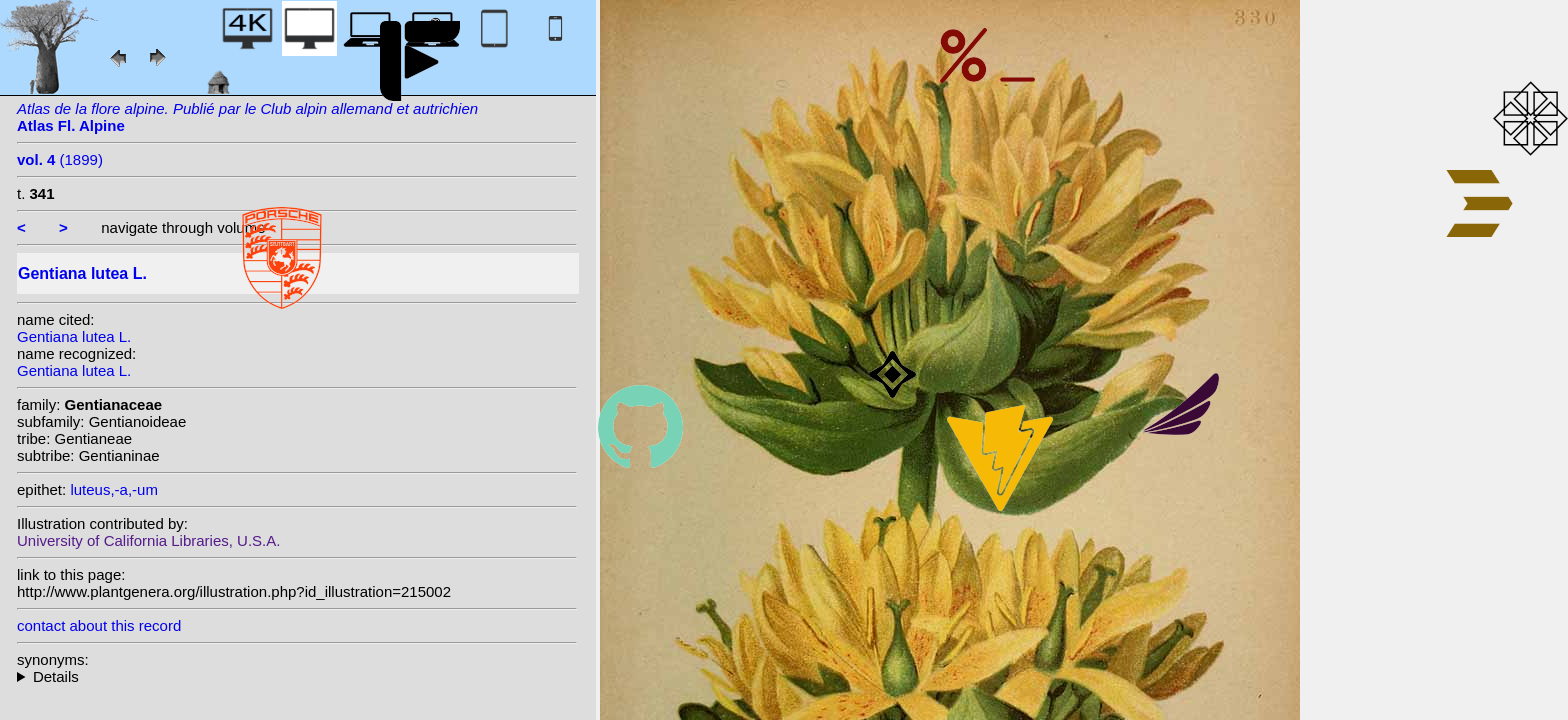 The image size is (1568, 720). What do you see at coordinates (1479, 203) in the screenshot?
I see `Rundeck logo` at bounding box center [1479, 203].